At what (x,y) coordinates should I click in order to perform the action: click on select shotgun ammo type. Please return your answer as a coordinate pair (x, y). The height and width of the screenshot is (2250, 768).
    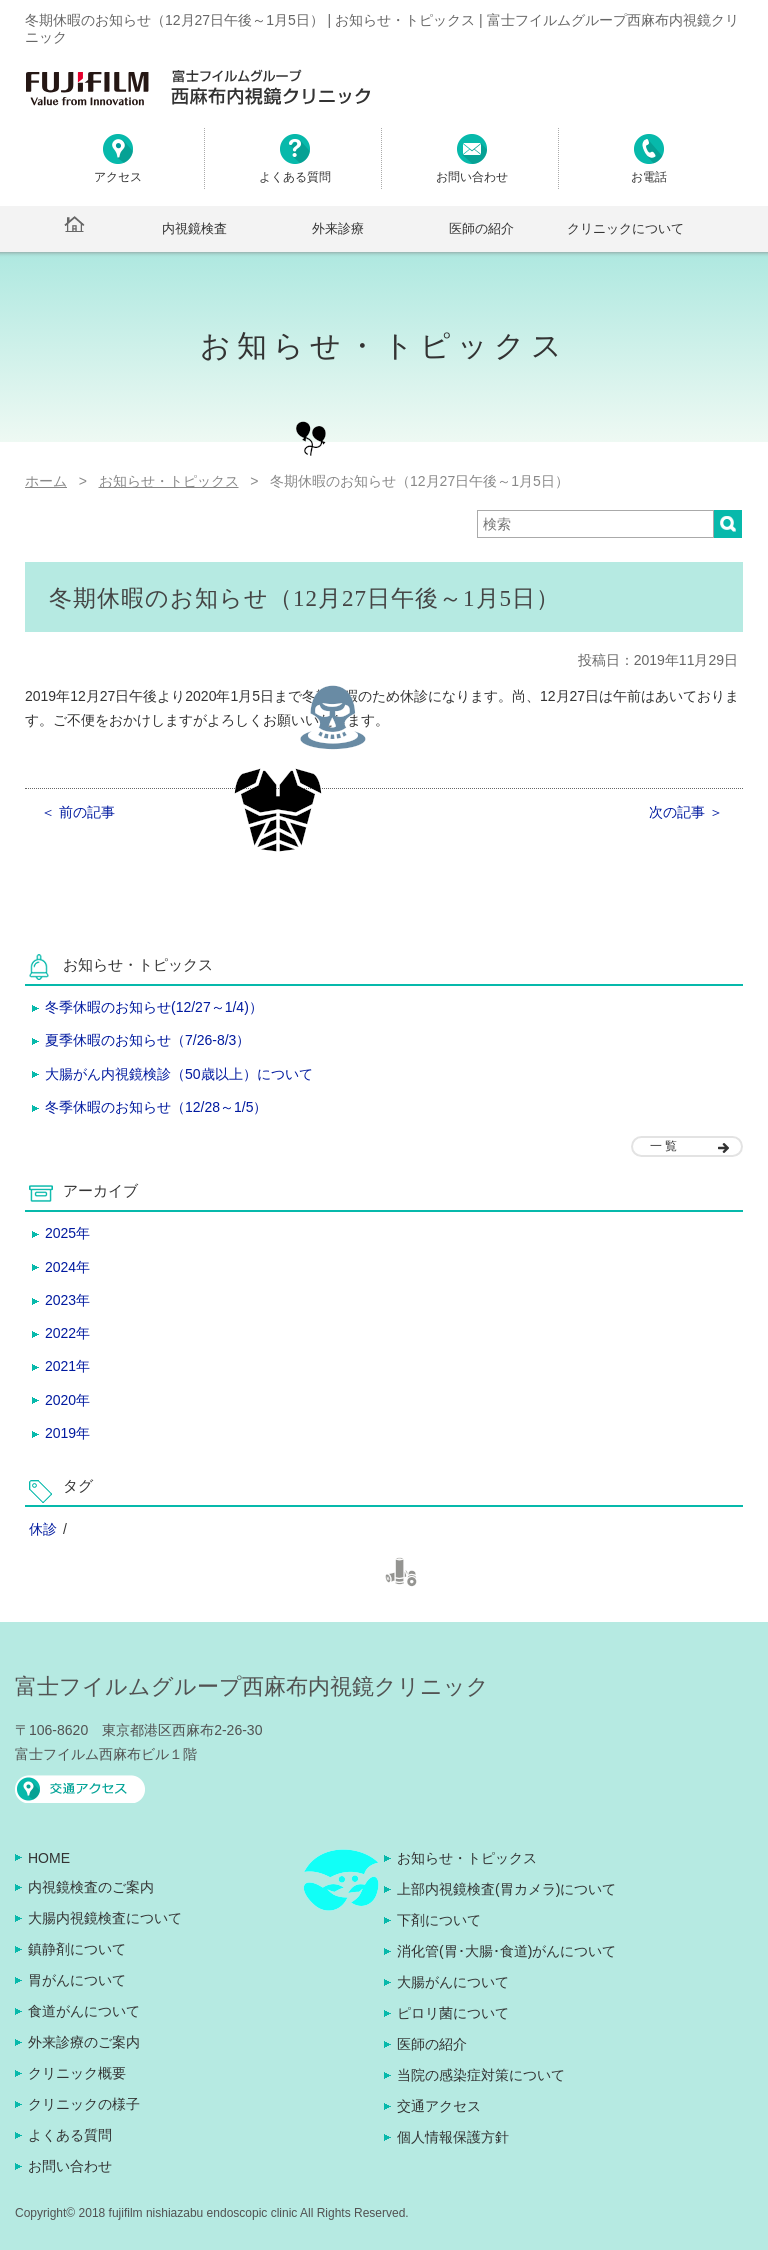
    Looking at the image, I should click on (401, 1572).